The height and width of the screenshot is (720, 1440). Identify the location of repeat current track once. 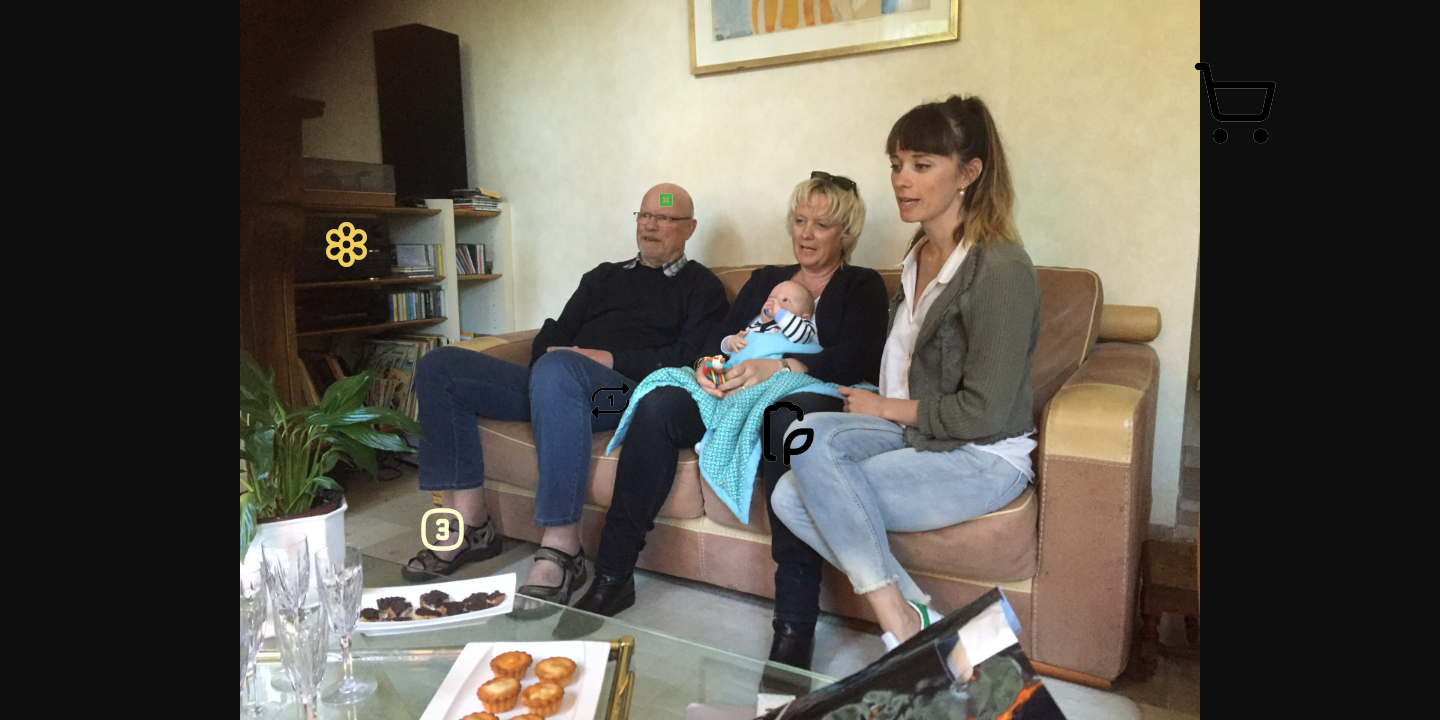
(610, 400).